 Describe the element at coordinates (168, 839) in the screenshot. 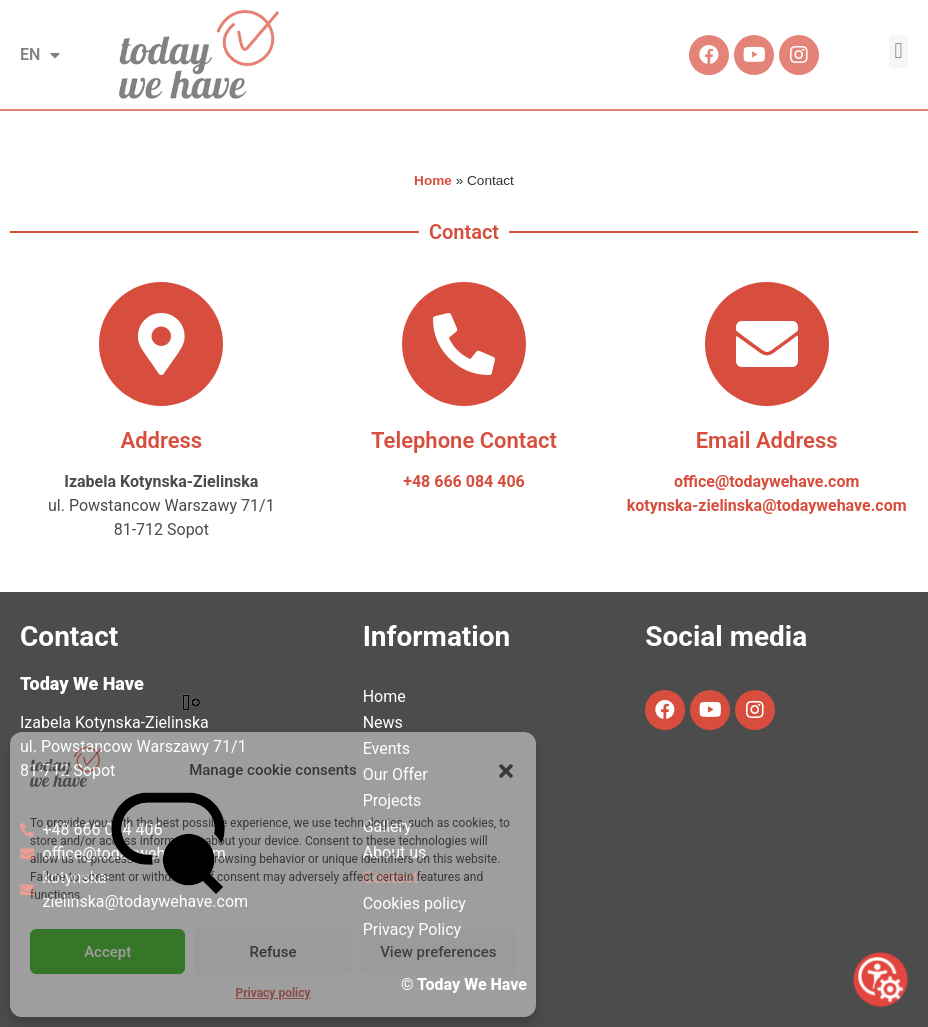

I see `access search engine optimization tools` at that location.